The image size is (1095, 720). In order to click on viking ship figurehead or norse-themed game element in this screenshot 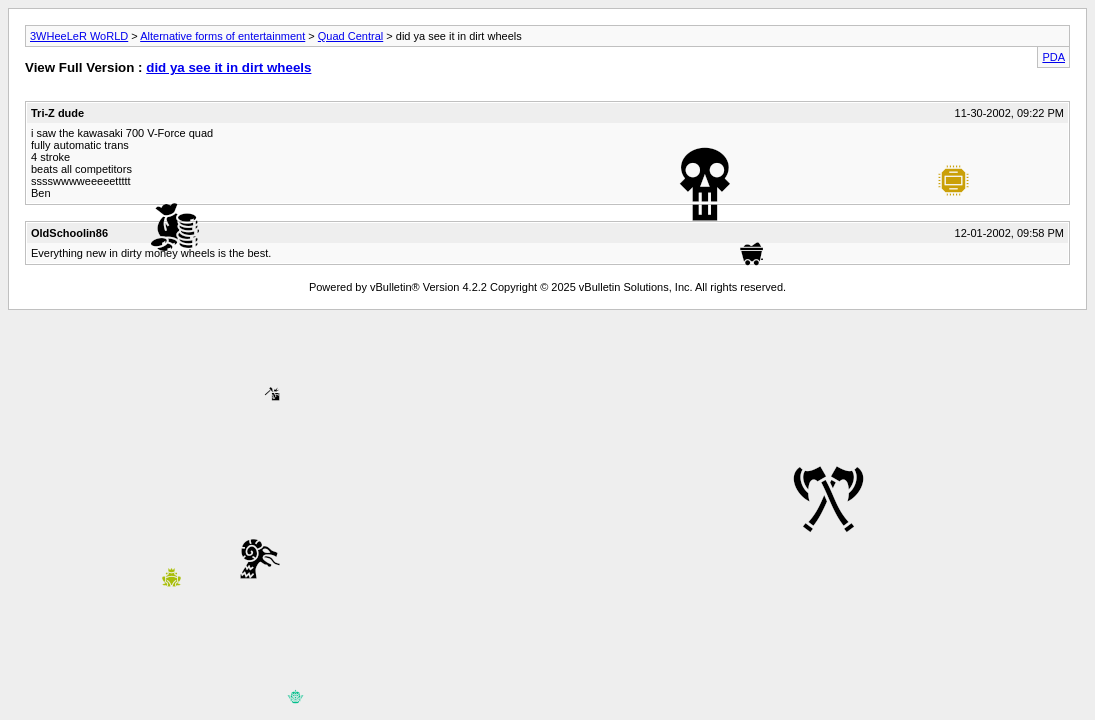, I will do `click(260, 558)`.